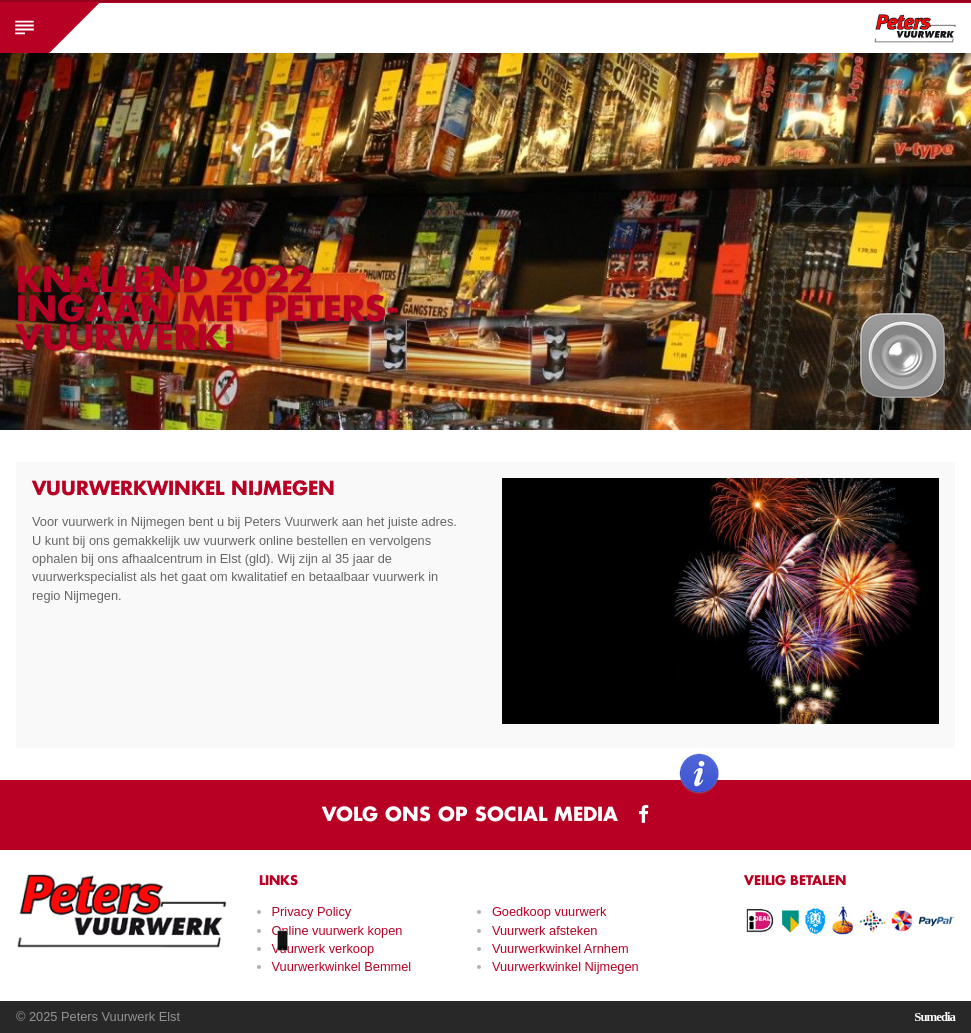 The image size is (971, 1033). Describe the element at coordinates (902, 355) in the screenshot. I see `open the camera app` at that location.